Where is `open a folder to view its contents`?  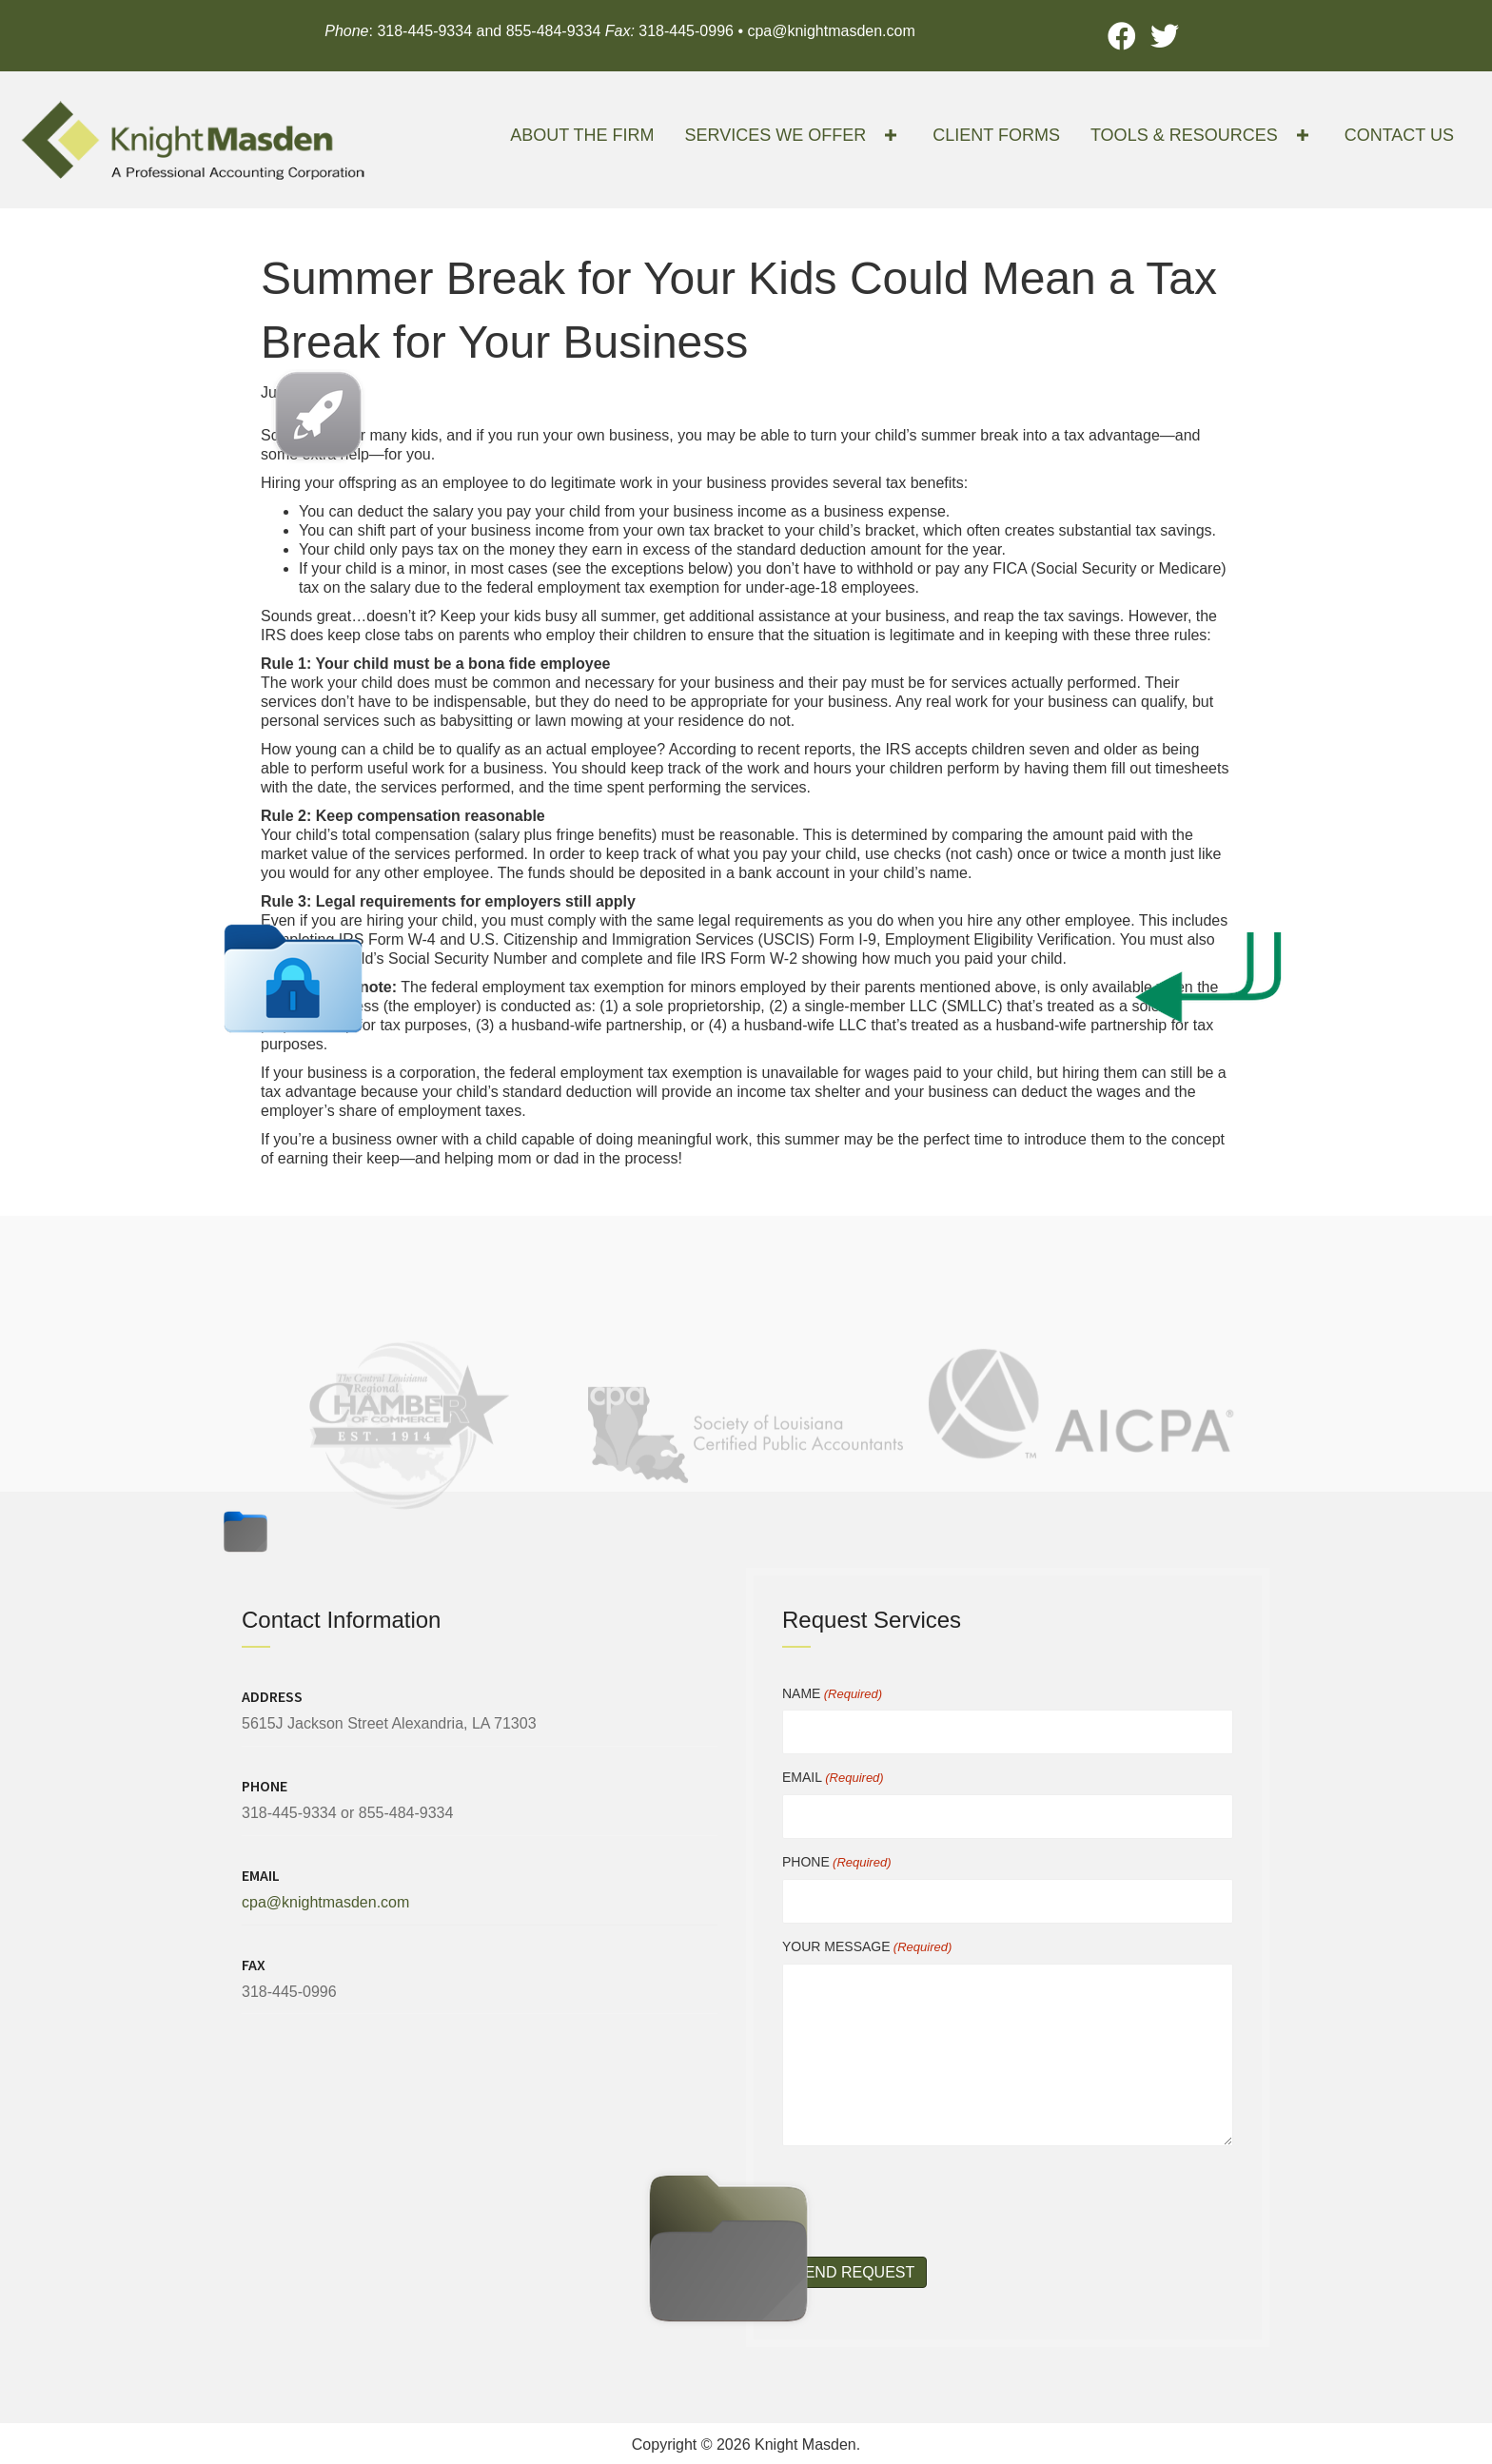
open a folder to view its contents is located at coordinates (245, 1532).